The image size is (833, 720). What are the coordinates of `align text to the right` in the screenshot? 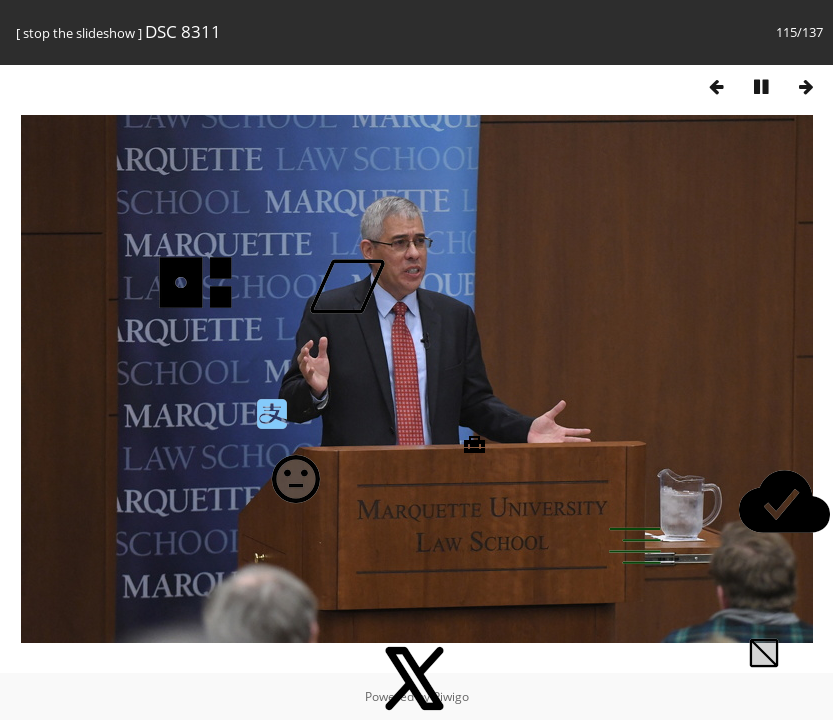 It's located at (635, 547).